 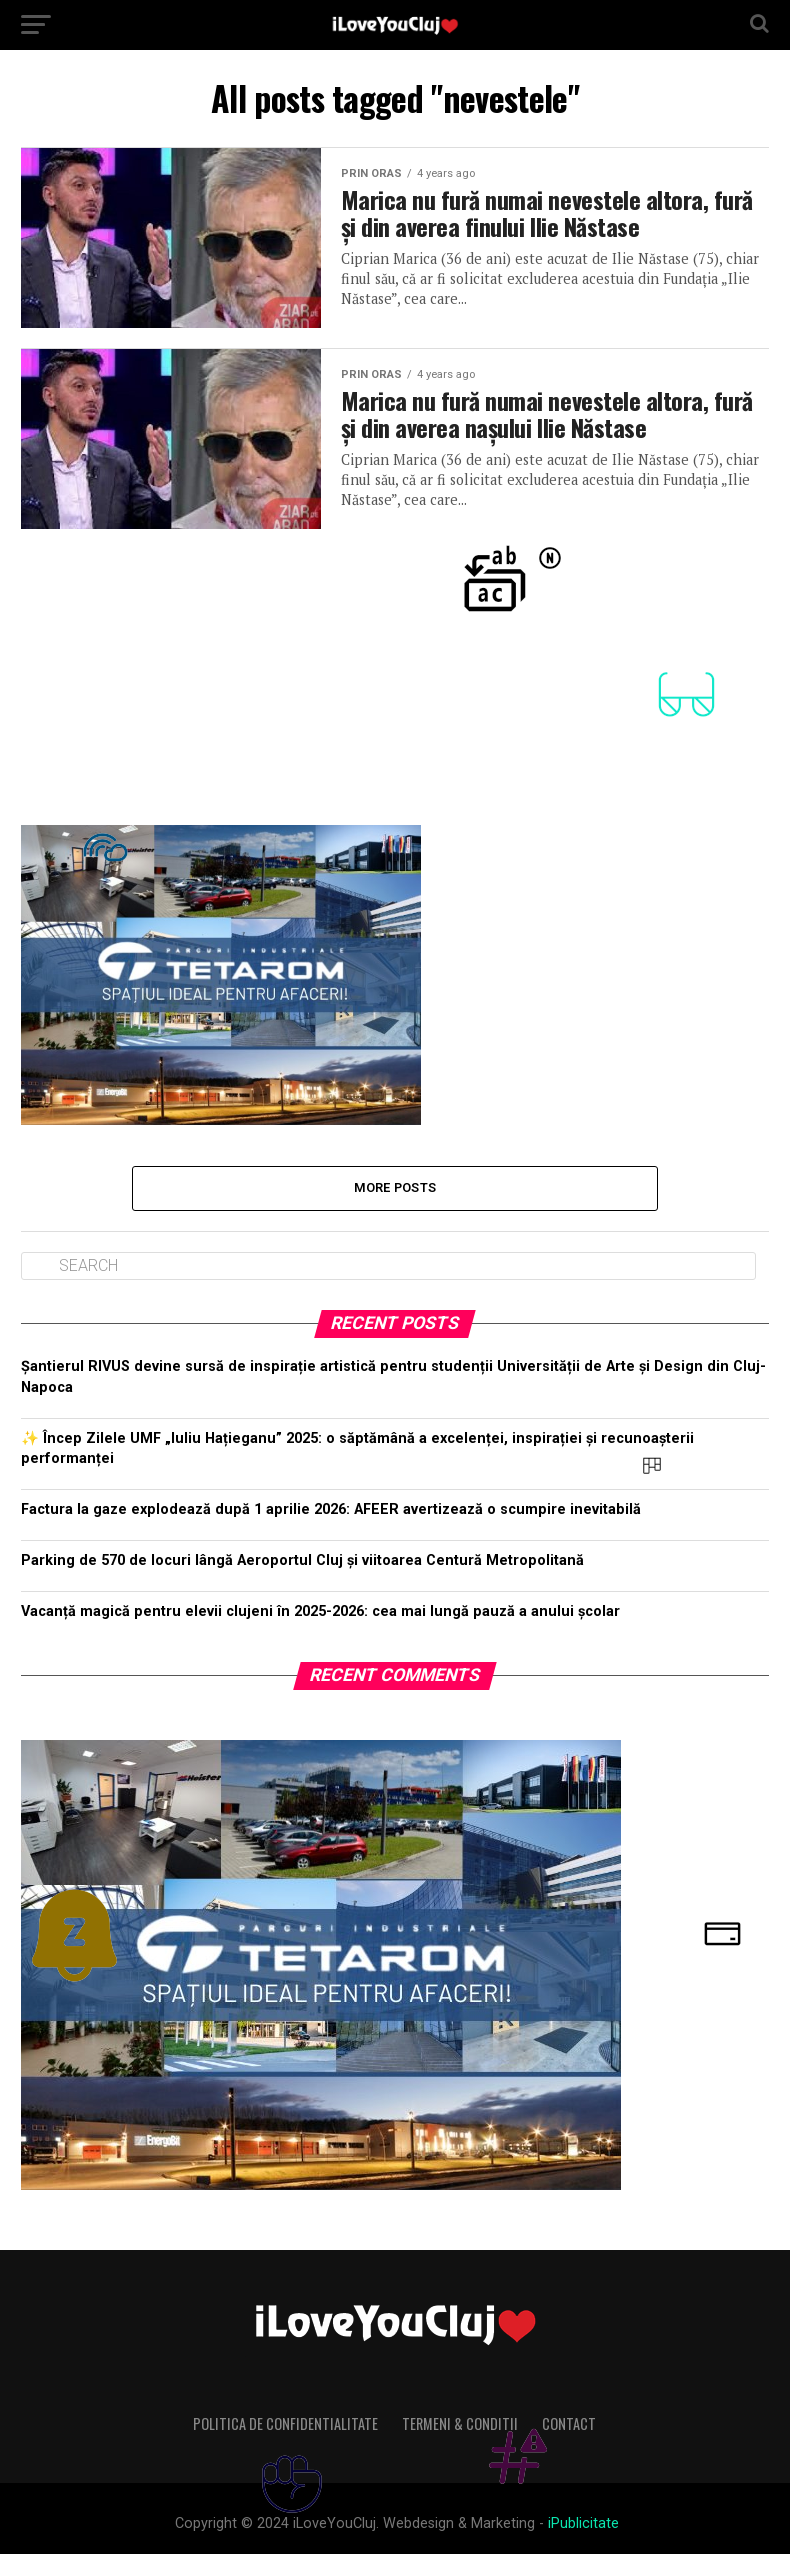 What do you see at coordinates (550, 558) in the screenshot?
I see `indicates a north direction marker on a map or compass` at bounding box center [550, 558].